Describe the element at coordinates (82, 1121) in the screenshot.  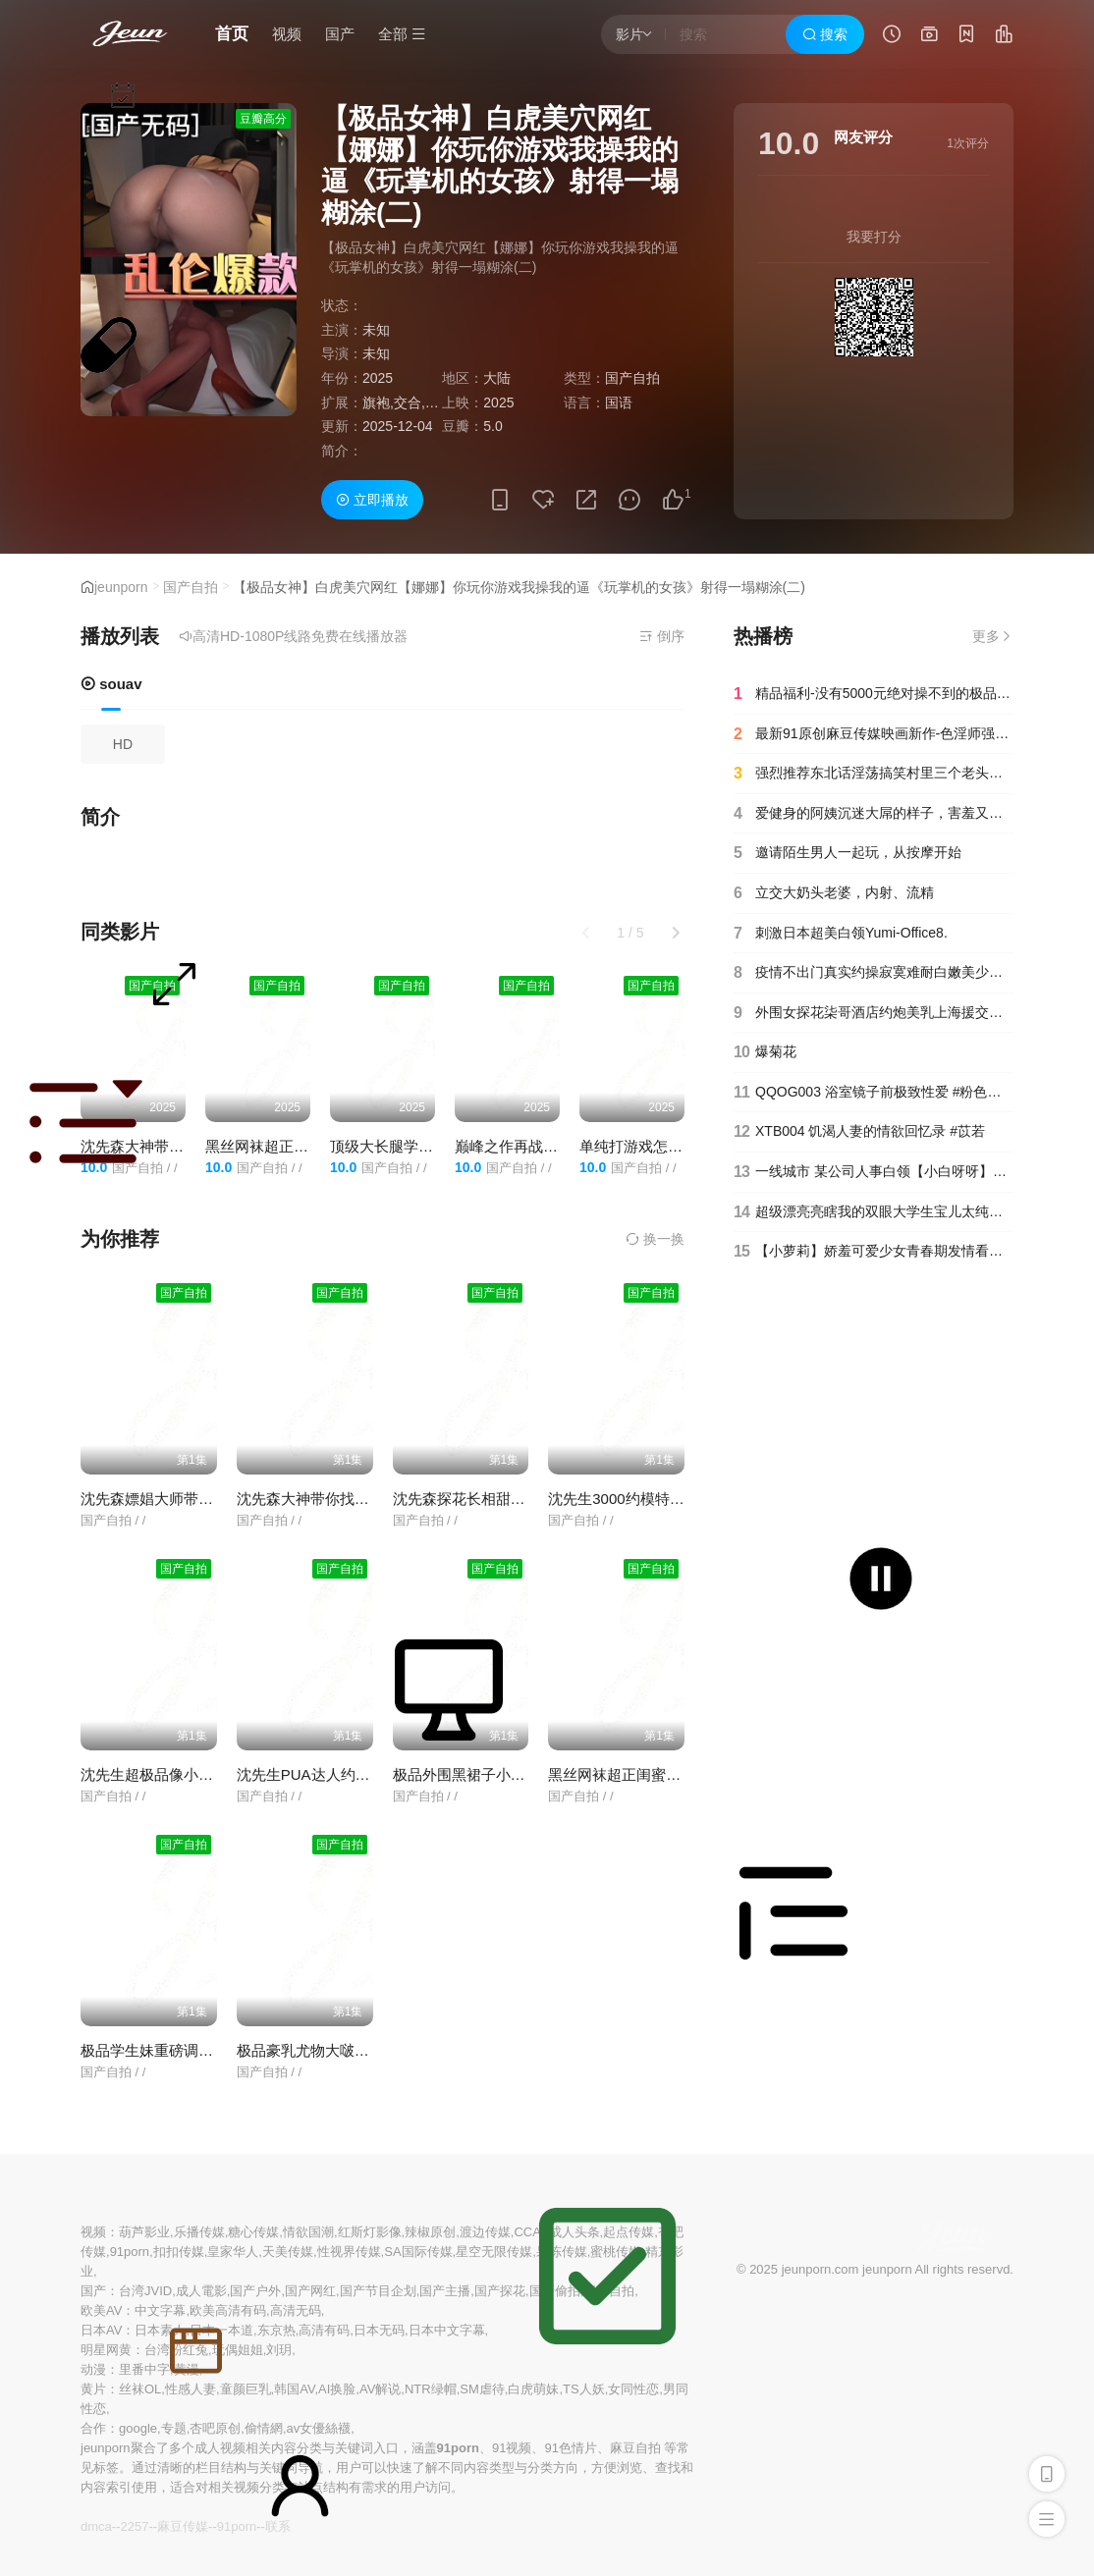
I see `select multiple items from a list` at that location.